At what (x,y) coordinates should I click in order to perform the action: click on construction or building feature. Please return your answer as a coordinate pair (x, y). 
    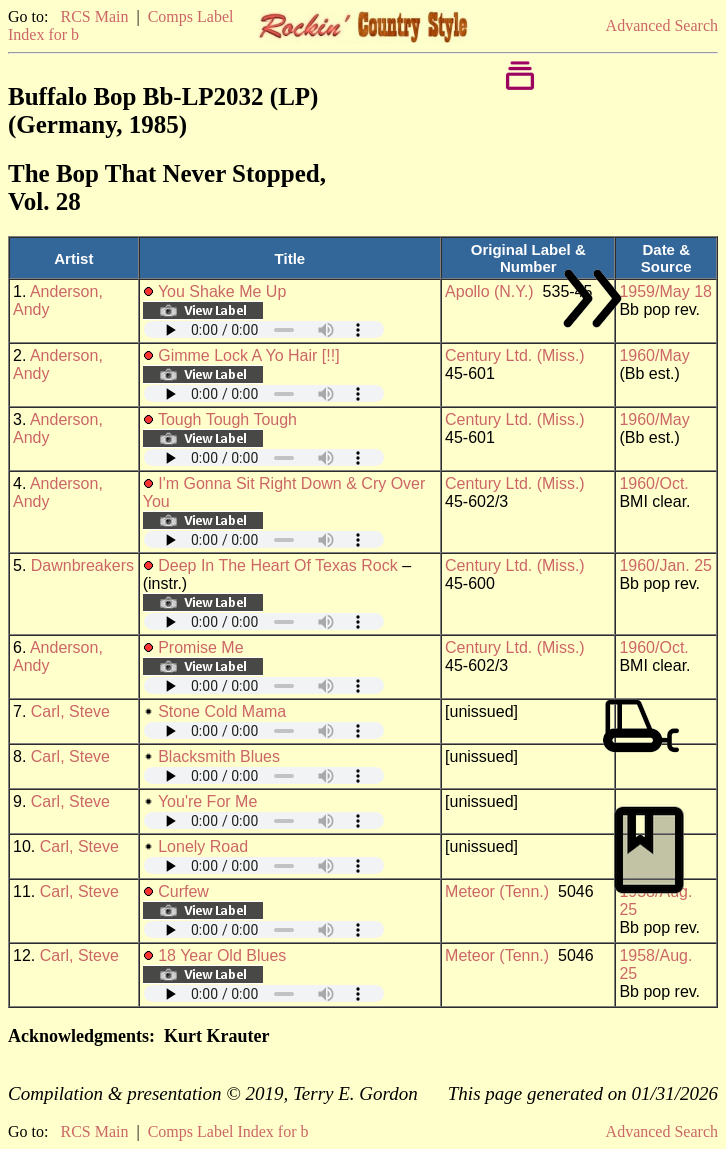
    Looking at the image, I should click on (641, 726).